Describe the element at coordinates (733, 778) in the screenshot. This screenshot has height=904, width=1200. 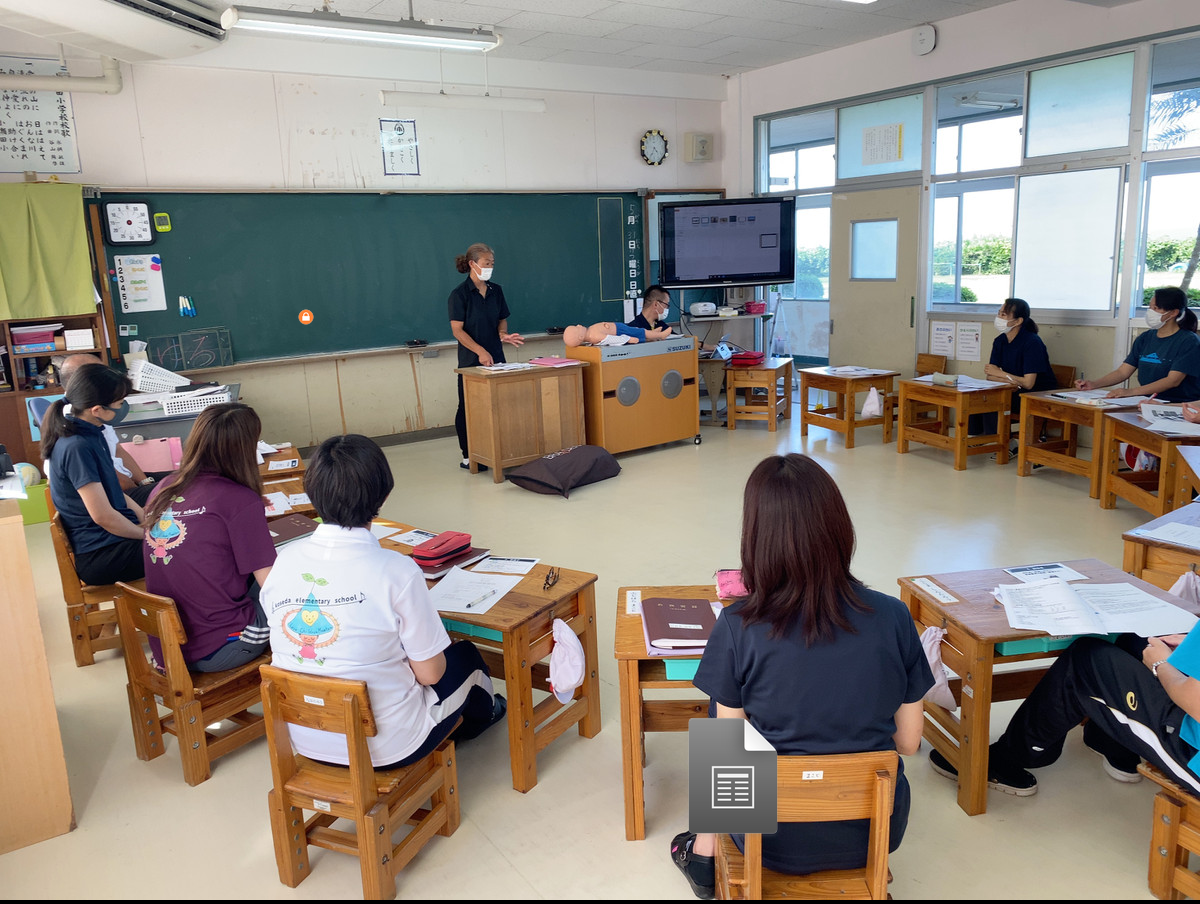
I see `open a kvtml vocabulary file` at that location.